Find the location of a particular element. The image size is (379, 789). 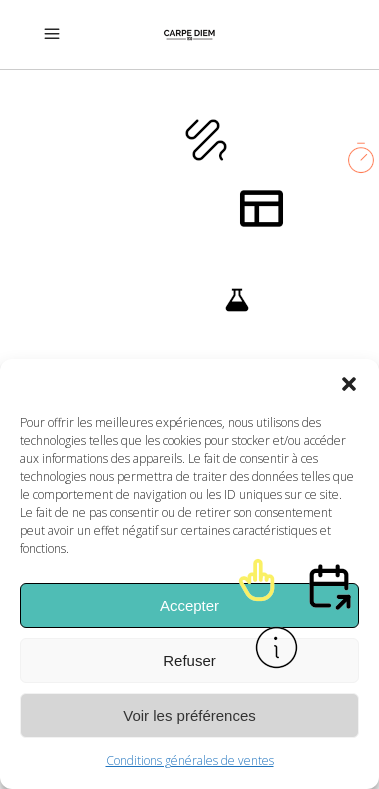

send an offensive gesture or reaction is located at coordinates (257, 580).